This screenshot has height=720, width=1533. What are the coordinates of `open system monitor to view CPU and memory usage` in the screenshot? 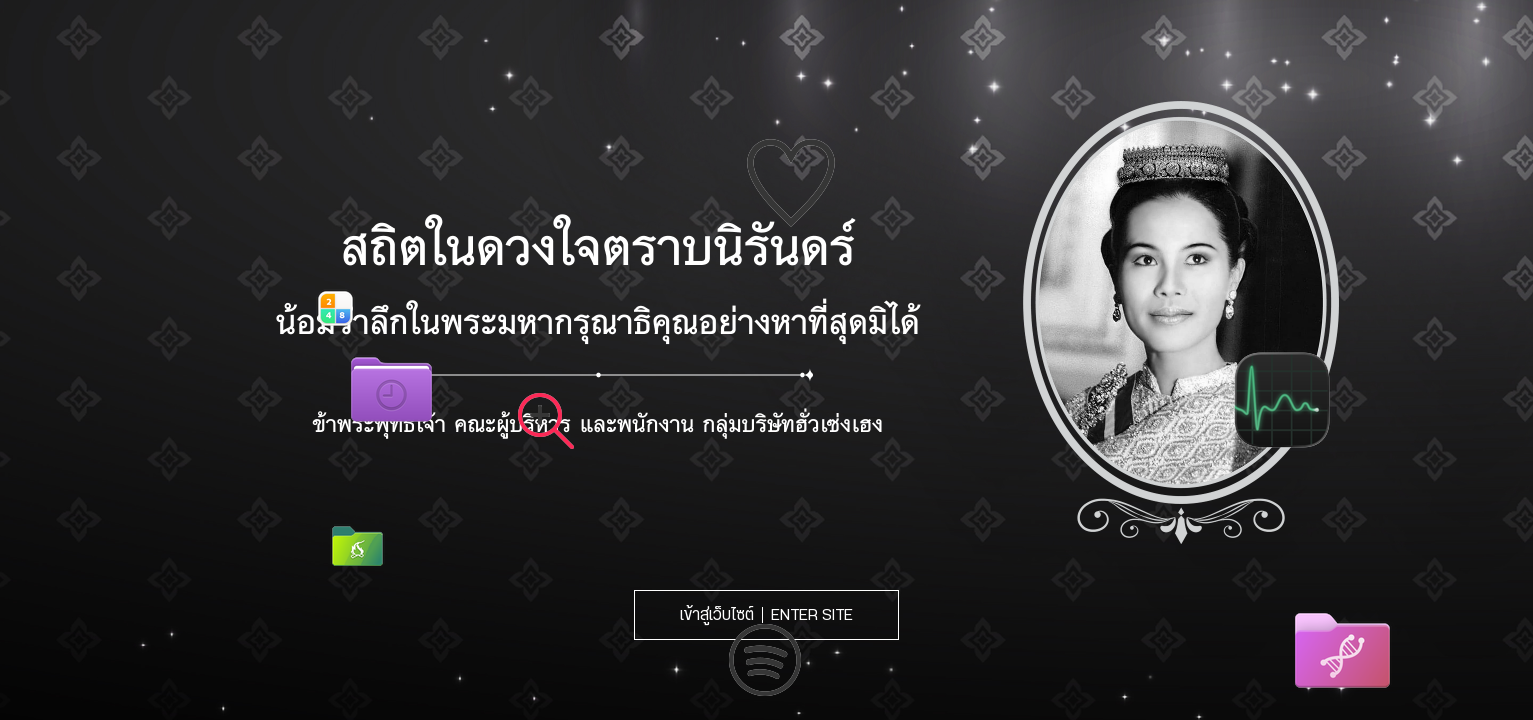 It's located at (1282, 400).